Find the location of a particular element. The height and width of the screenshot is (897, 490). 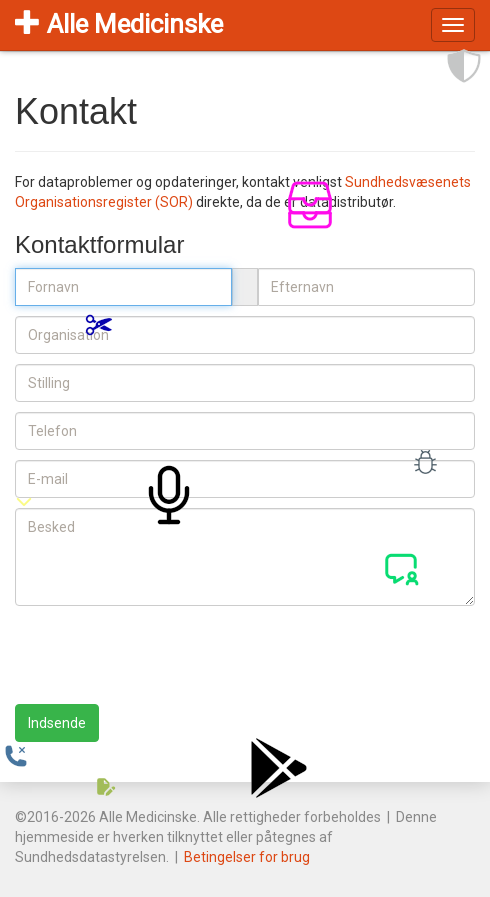

end or decline a phone call is located at coordinates (16, 756).